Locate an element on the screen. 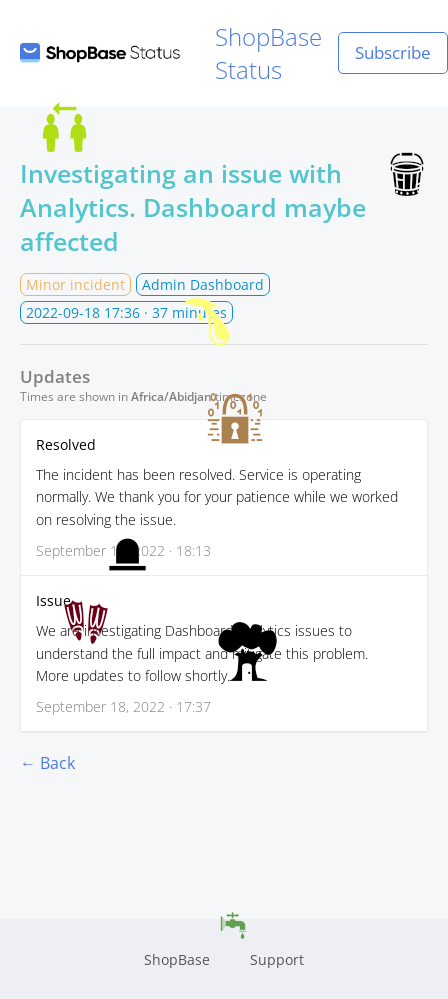 This screenshot has width=448, height=999. indicates a secure encrypted connection is located at coordinates (235, 419).